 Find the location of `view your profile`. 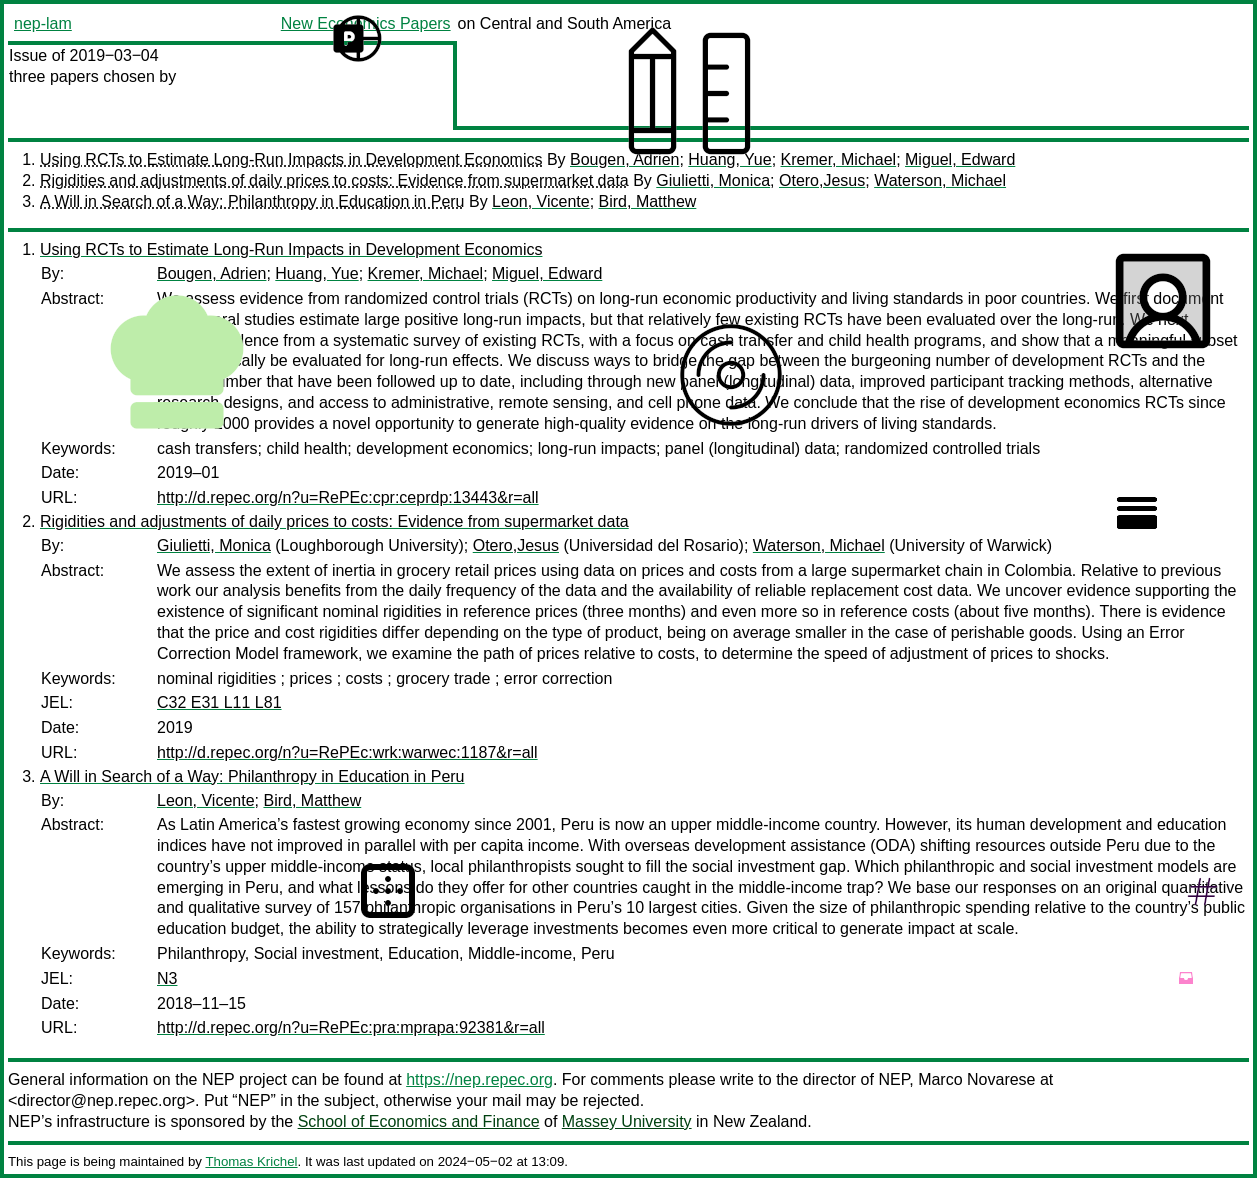

view your profile is located at coordinates (1163, 301).